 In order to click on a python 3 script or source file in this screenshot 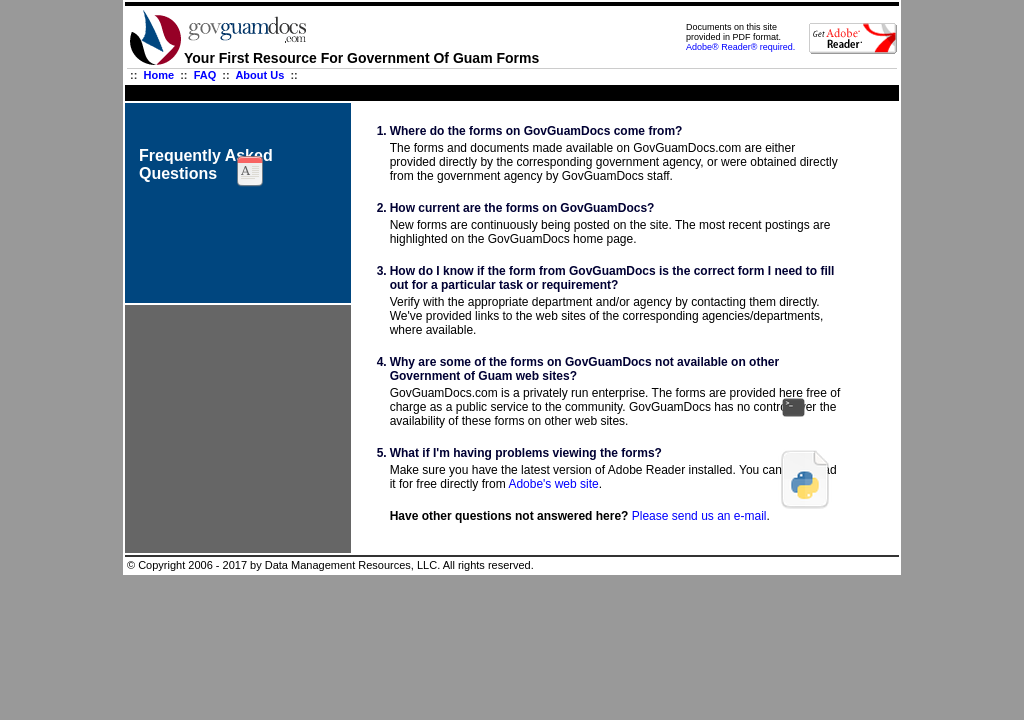, I will do `click(805, 479)`.